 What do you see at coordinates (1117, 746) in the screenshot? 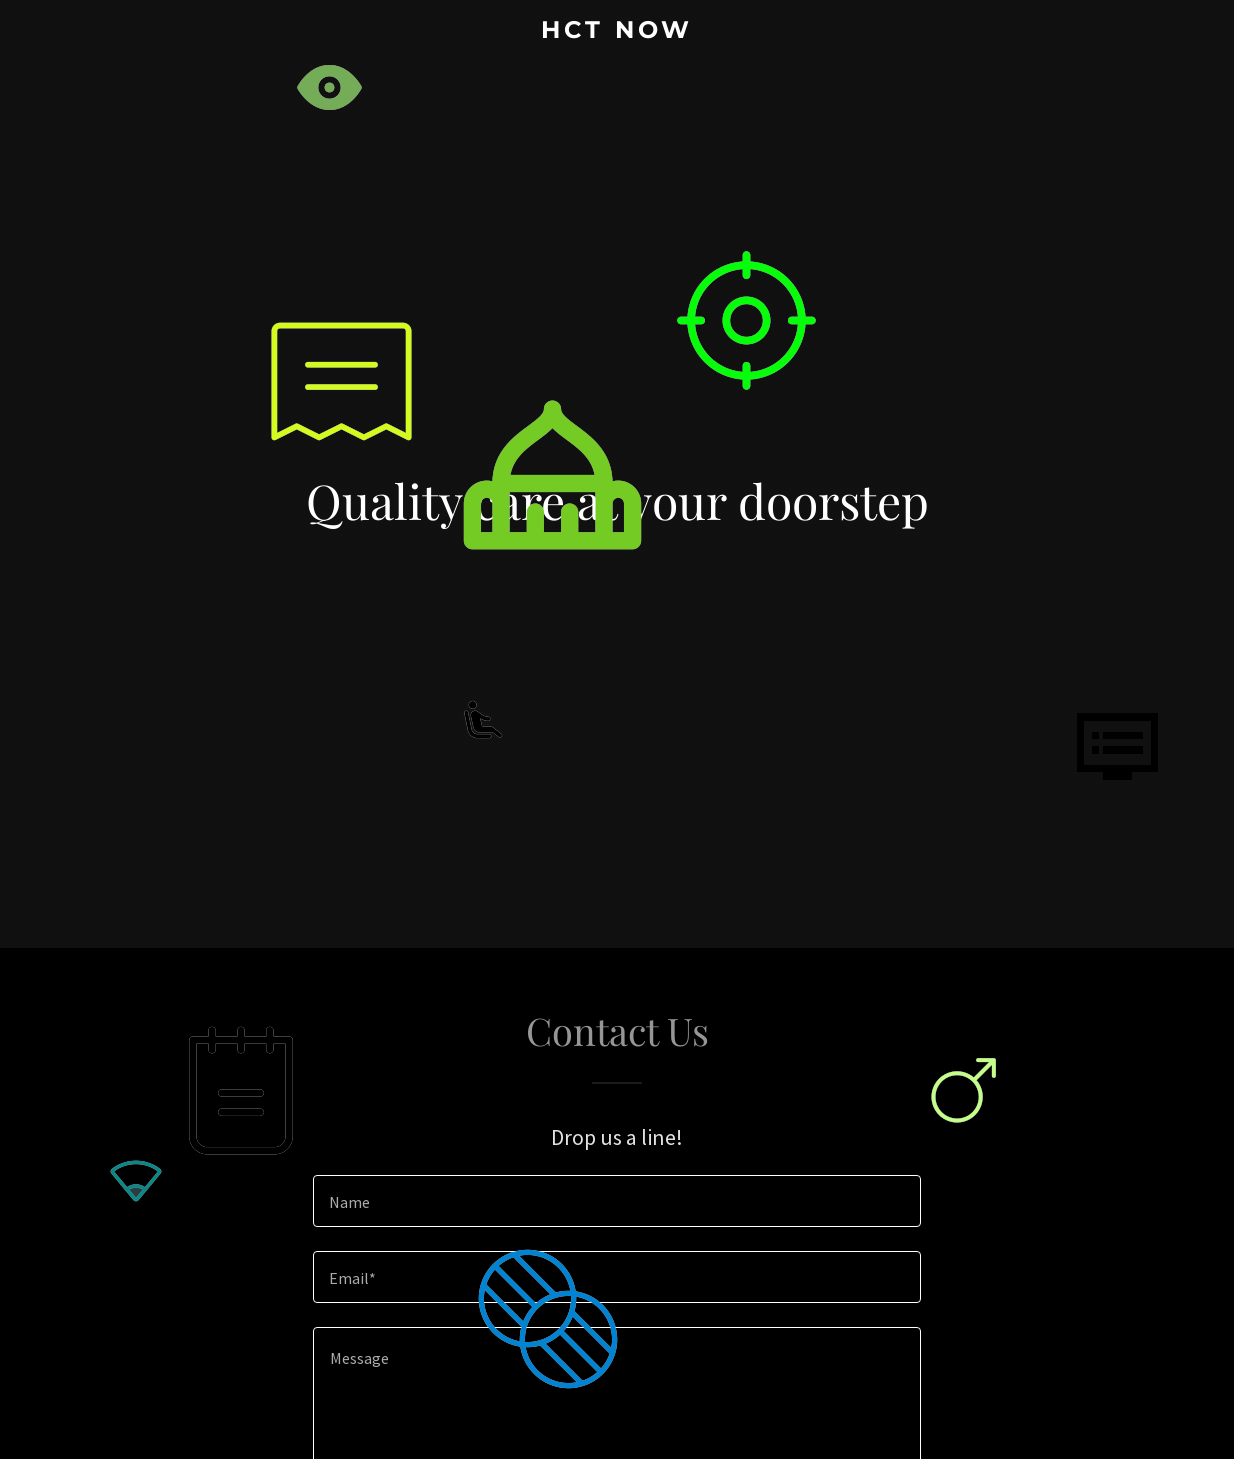
I see `access DVR or recorded content` at bounding box center [1117, 746].